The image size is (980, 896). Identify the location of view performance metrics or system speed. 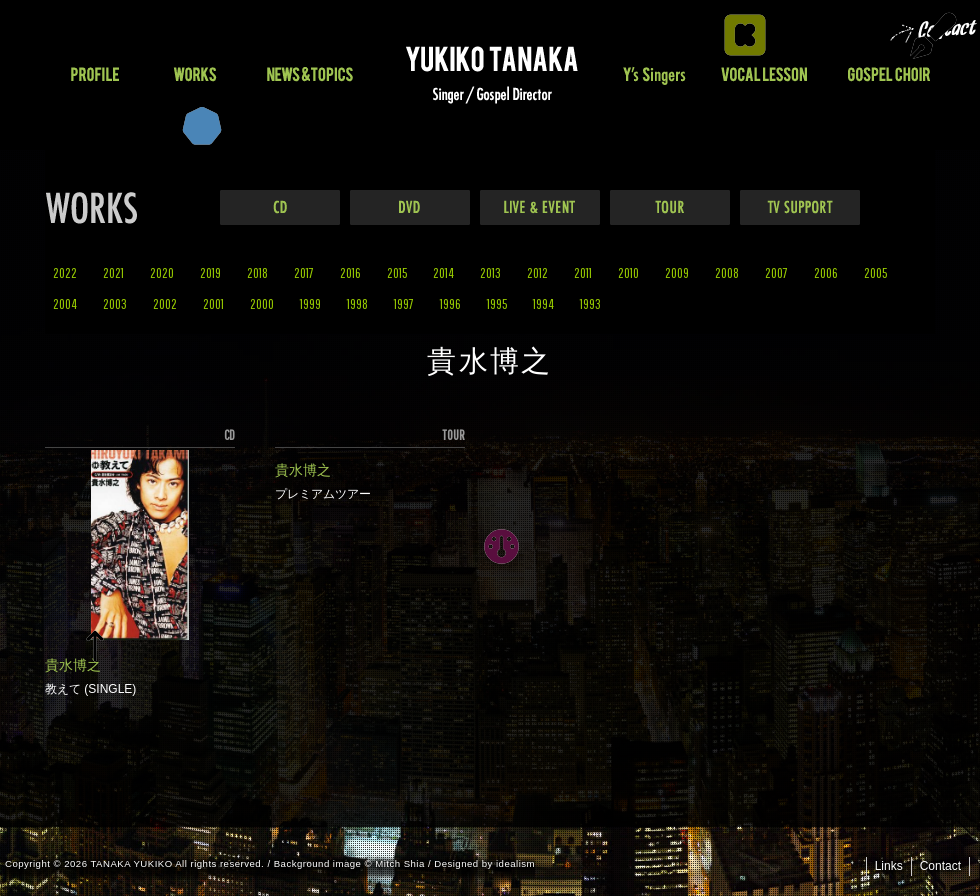
(501, 546).